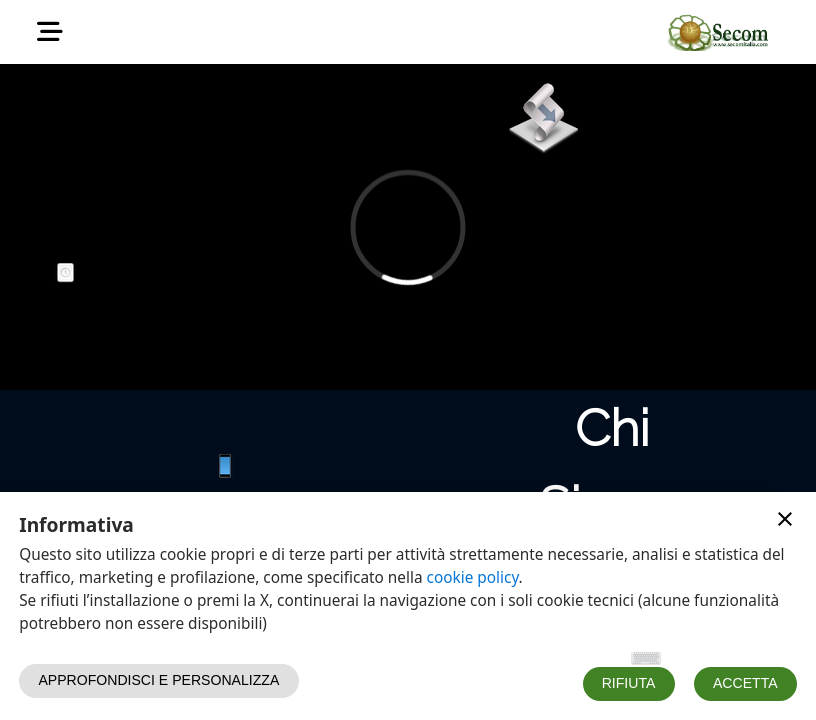 The width and height of the screenshot is (816, 720). What do you see at coordinates (646, 658) in the screenshot?
I see `connect a bluetooth keyboard` at bounding box center [646, 658].